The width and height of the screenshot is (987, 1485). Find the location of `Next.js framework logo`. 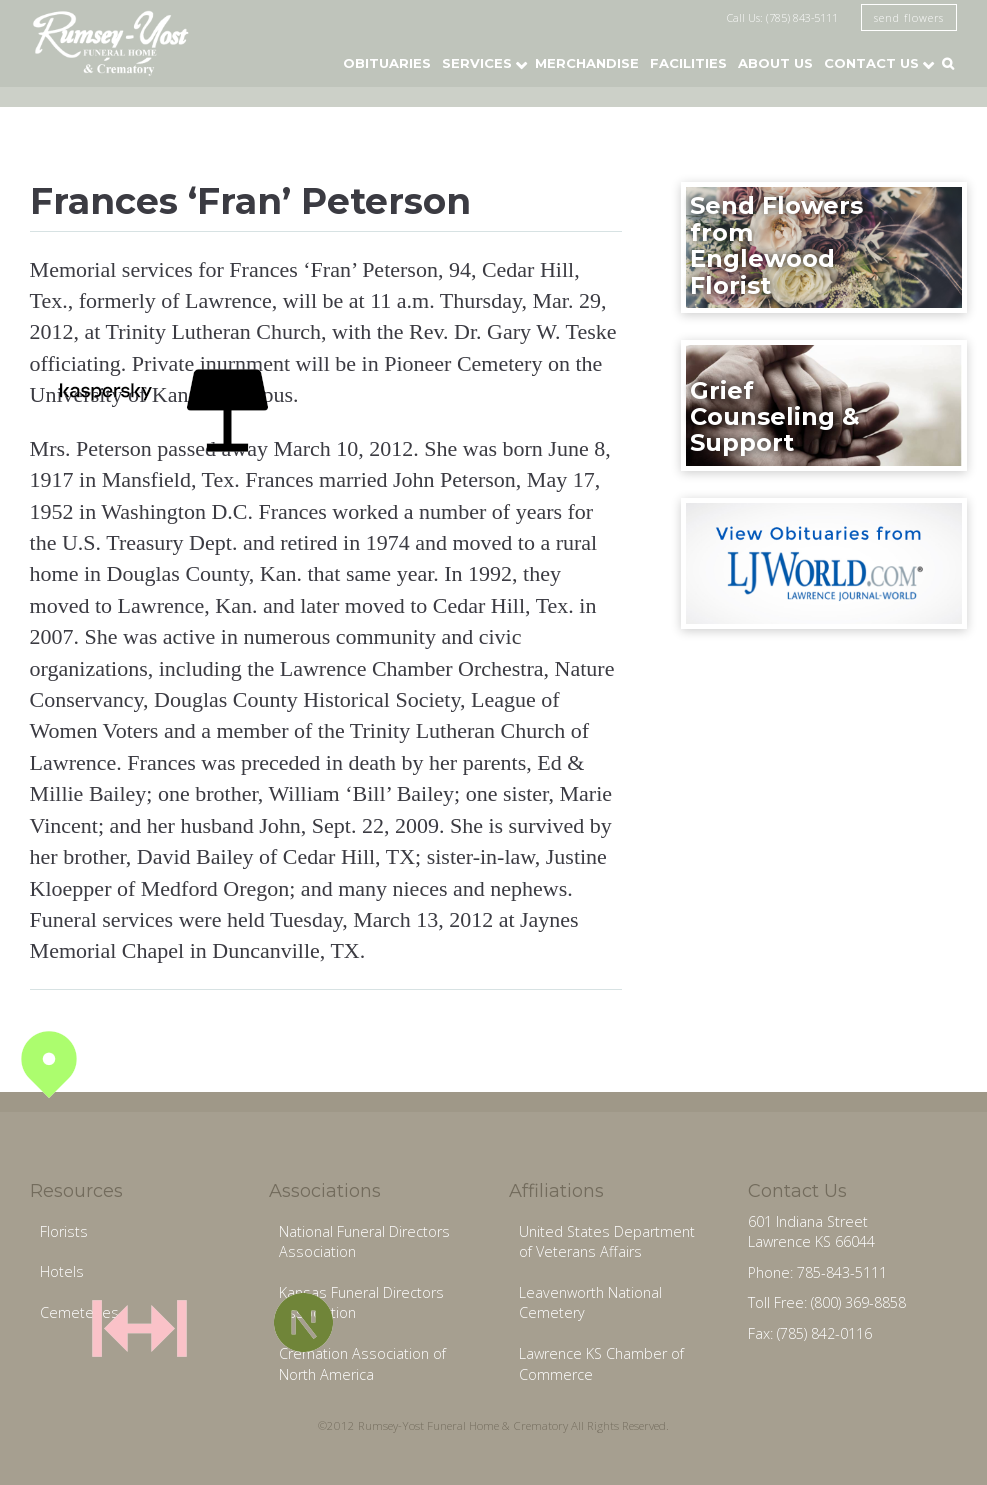

Next.js framework logo is located at coordinates (303, 1322).